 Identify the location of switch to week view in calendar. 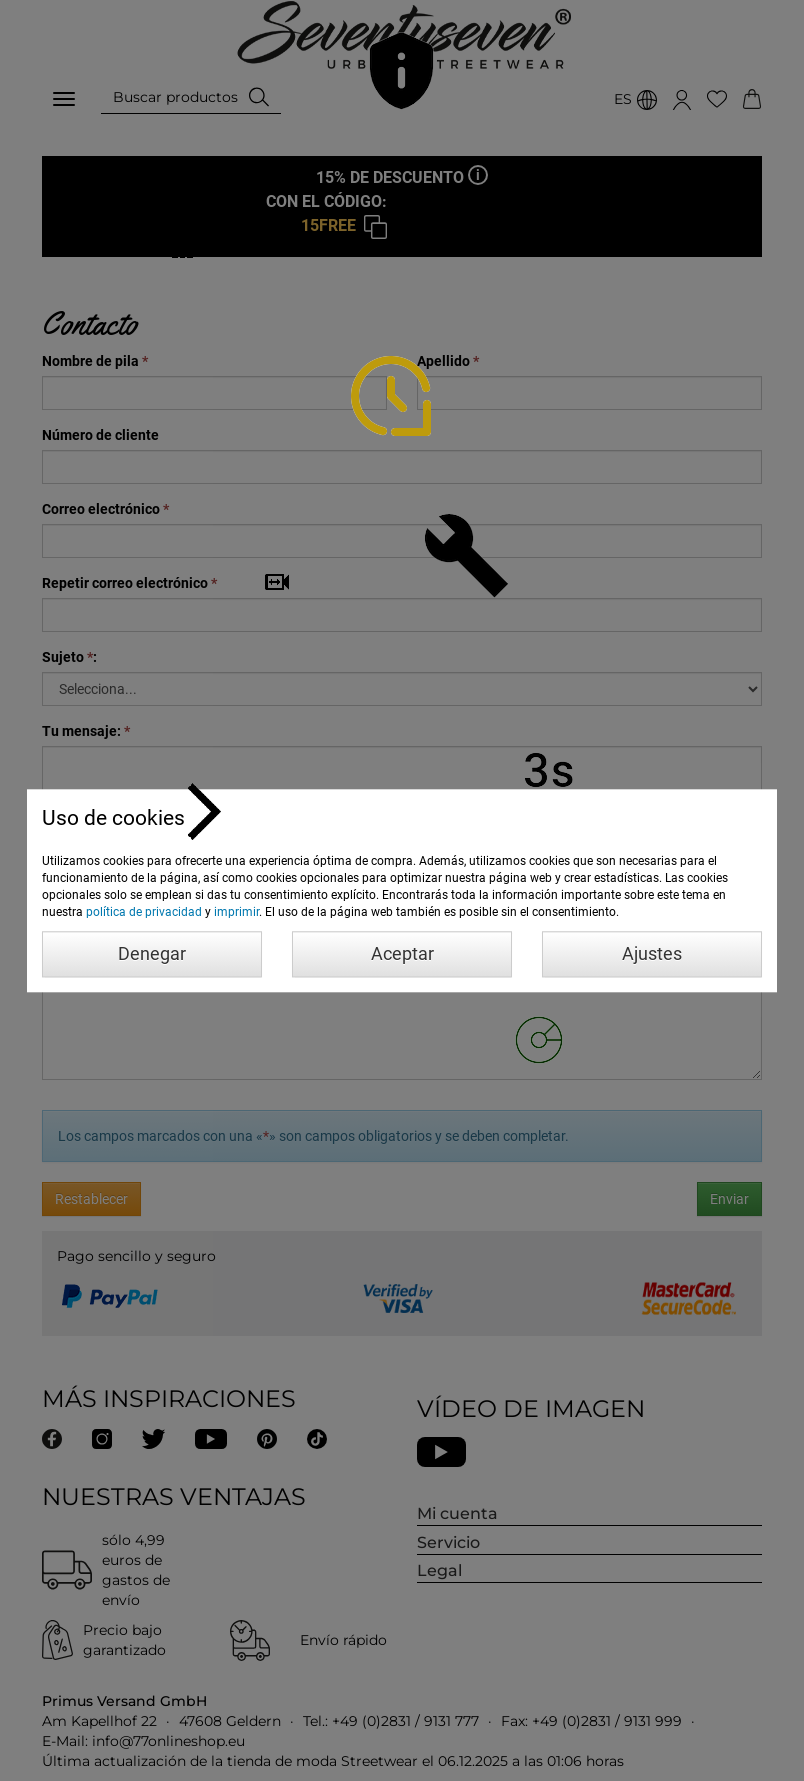
(183, 250).